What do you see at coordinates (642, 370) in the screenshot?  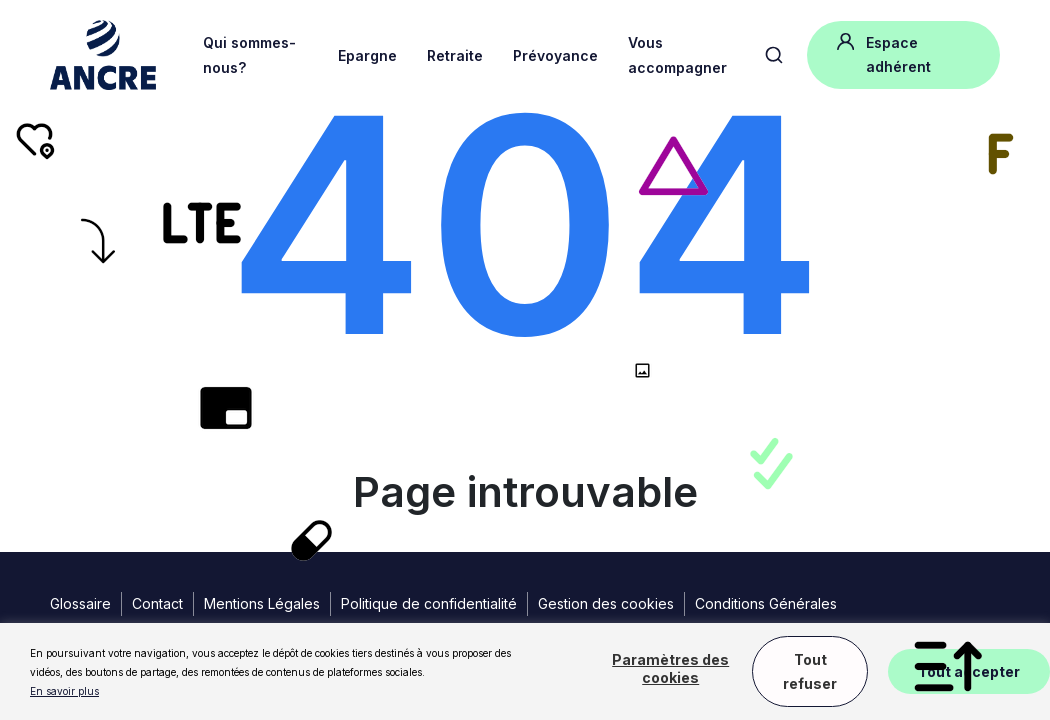 I see `view photos or images` at bounding box center [642, 370].